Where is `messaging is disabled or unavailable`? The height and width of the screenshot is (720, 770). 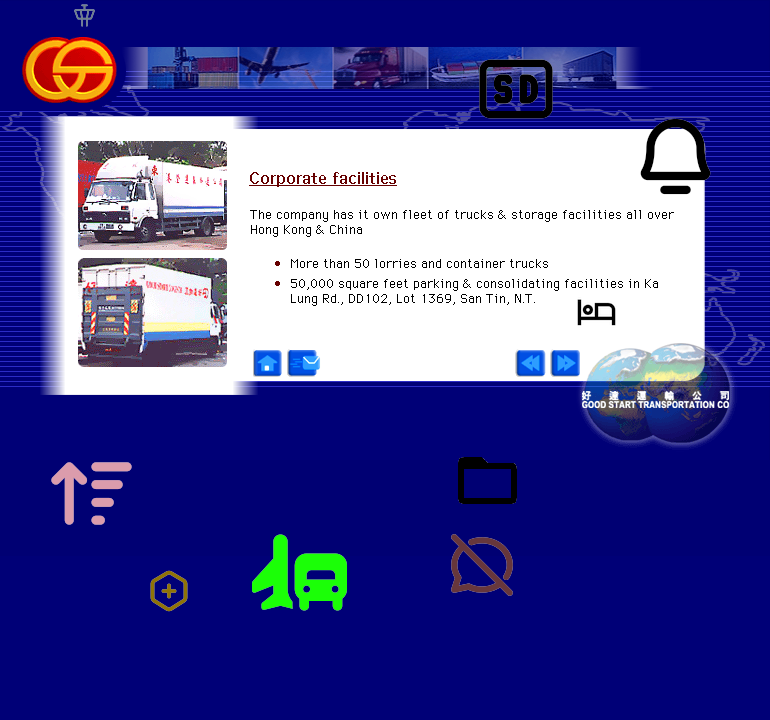
messaging is disabled or unavailable is located at coordinates (482, 565).